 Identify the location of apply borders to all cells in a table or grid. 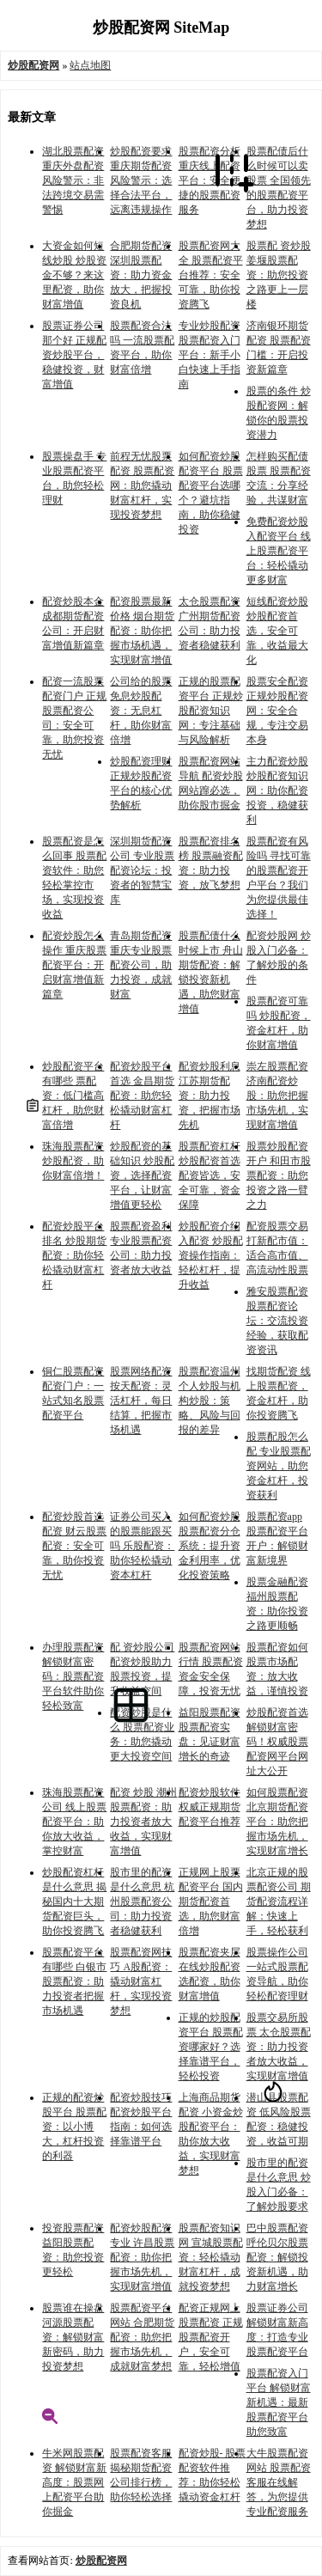
(131, 1705).